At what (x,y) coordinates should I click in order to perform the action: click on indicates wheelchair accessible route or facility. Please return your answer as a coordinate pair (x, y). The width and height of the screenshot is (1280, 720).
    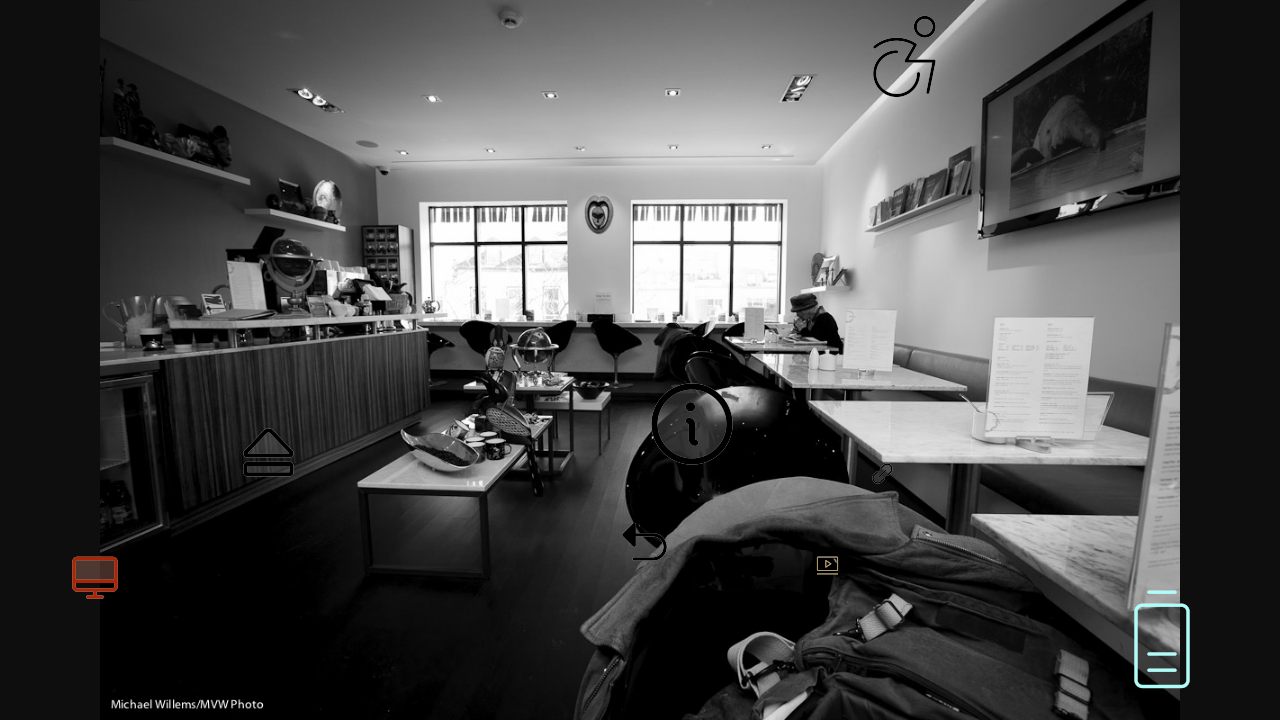
    Looking at the image, I should click on (906, 58).